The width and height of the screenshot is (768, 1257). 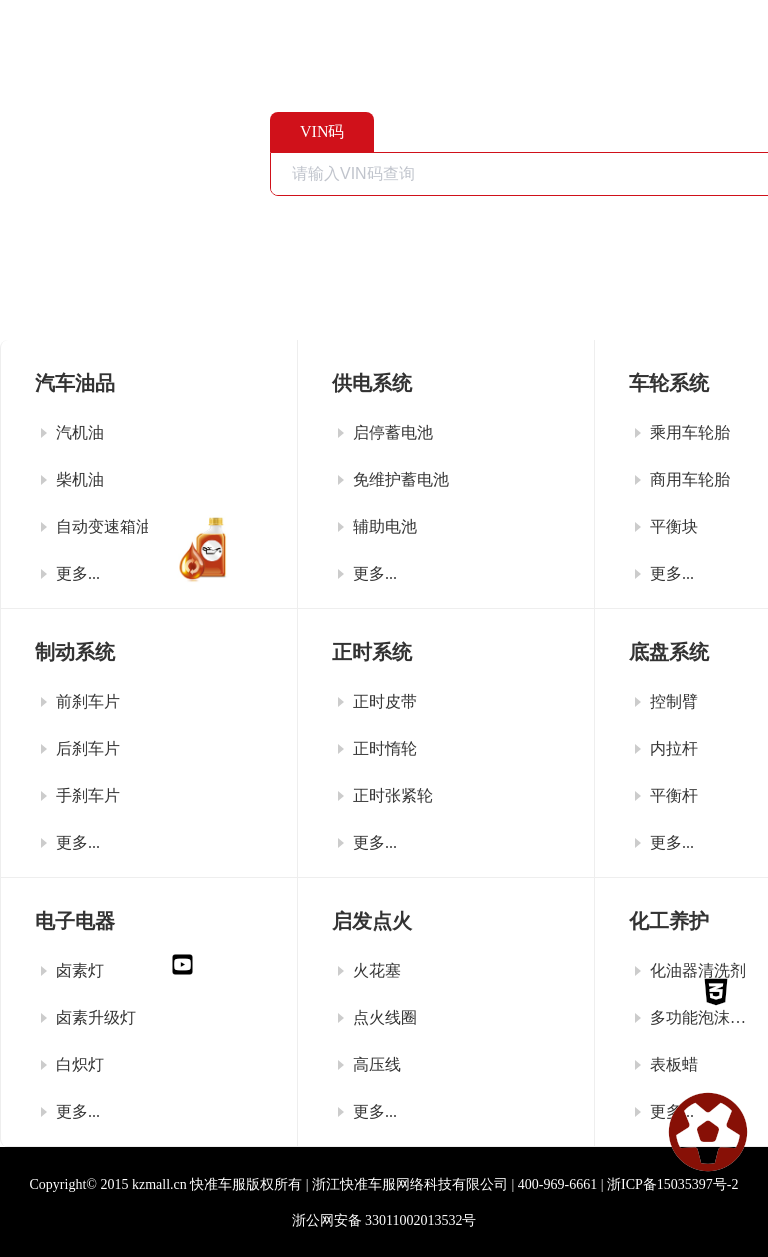 I want to click on view sports or soccer-related content, so click(x=708, y=1132).